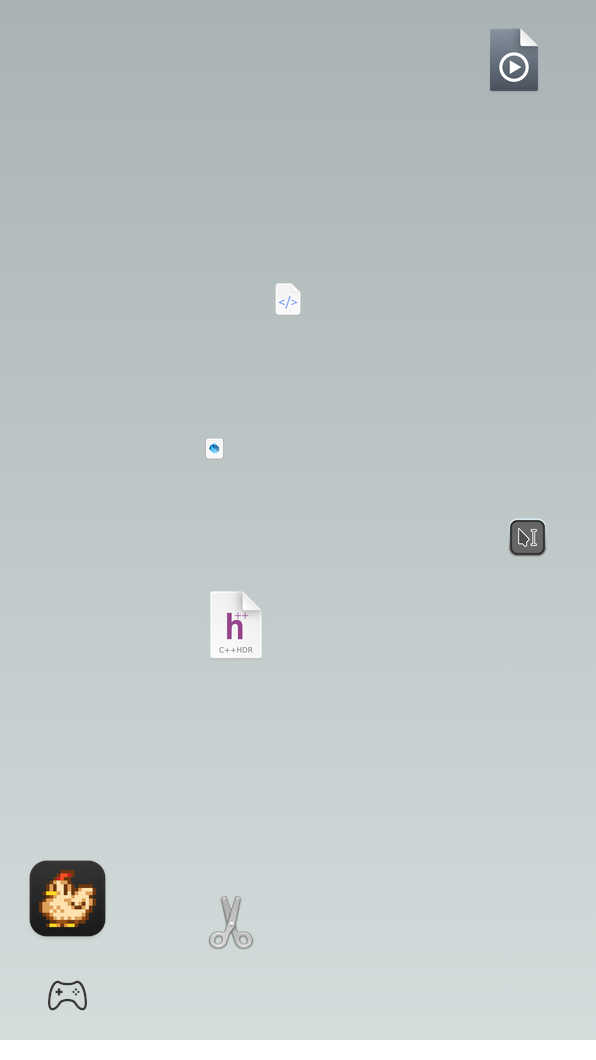 The height and width of the screenshot is (1060, 596). What do you see at coordinates (214, 448) in the screenshot?
I see `dart programming language source file` at bounding box center [214, 448].